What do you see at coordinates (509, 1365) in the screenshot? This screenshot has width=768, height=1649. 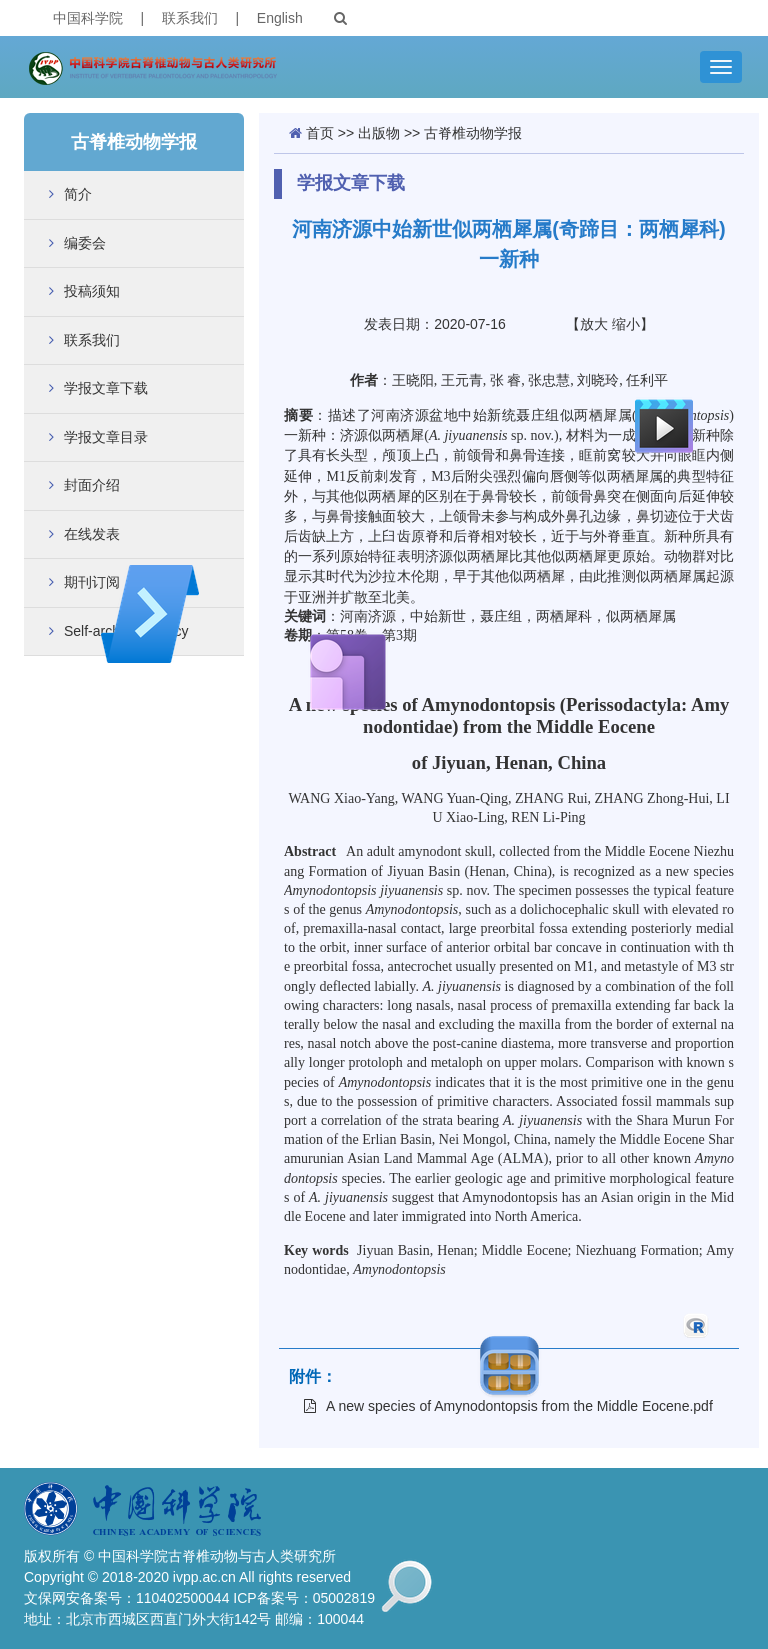 I see `open warehouse flatpak manager` at bounding box center [509, 1365].